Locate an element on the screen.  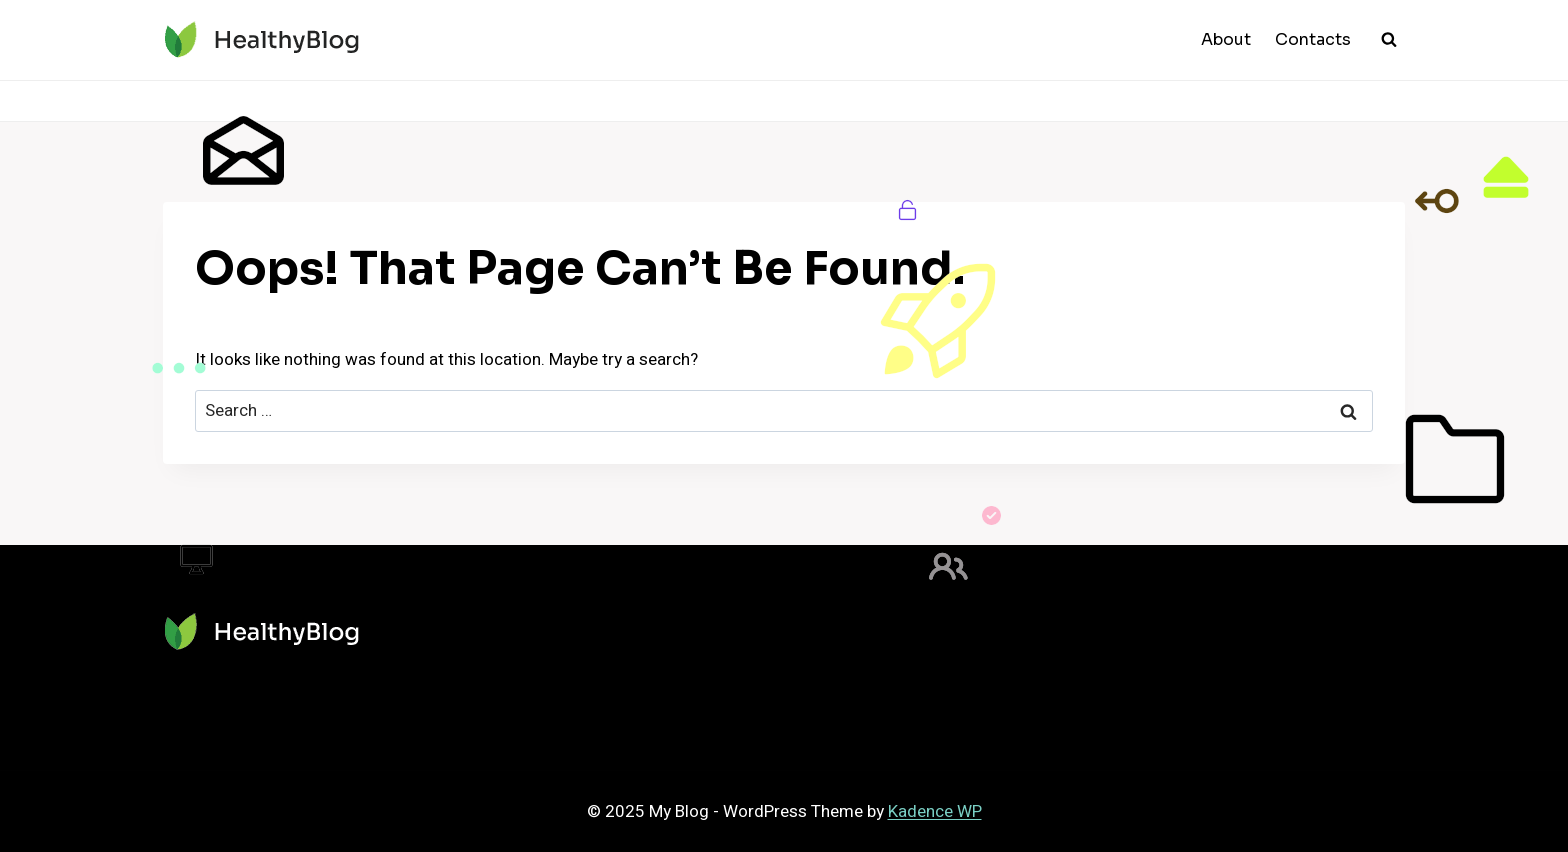
indicates successful completion or confirmation is located at coordinates (991, 515).